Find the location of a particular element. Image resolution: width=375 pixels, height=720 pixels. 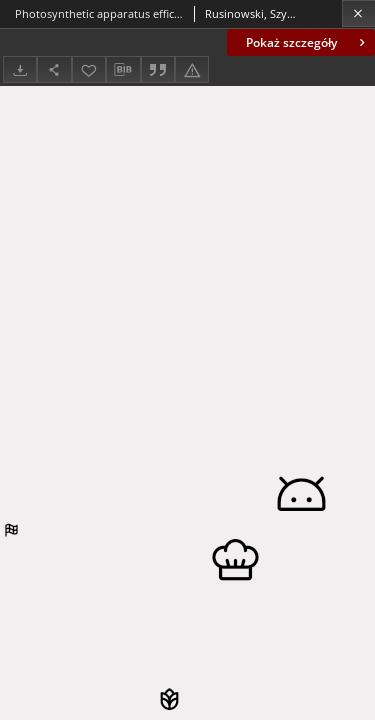

indicates grain or wheat-based ingredients is located at coordinates (169, 699).